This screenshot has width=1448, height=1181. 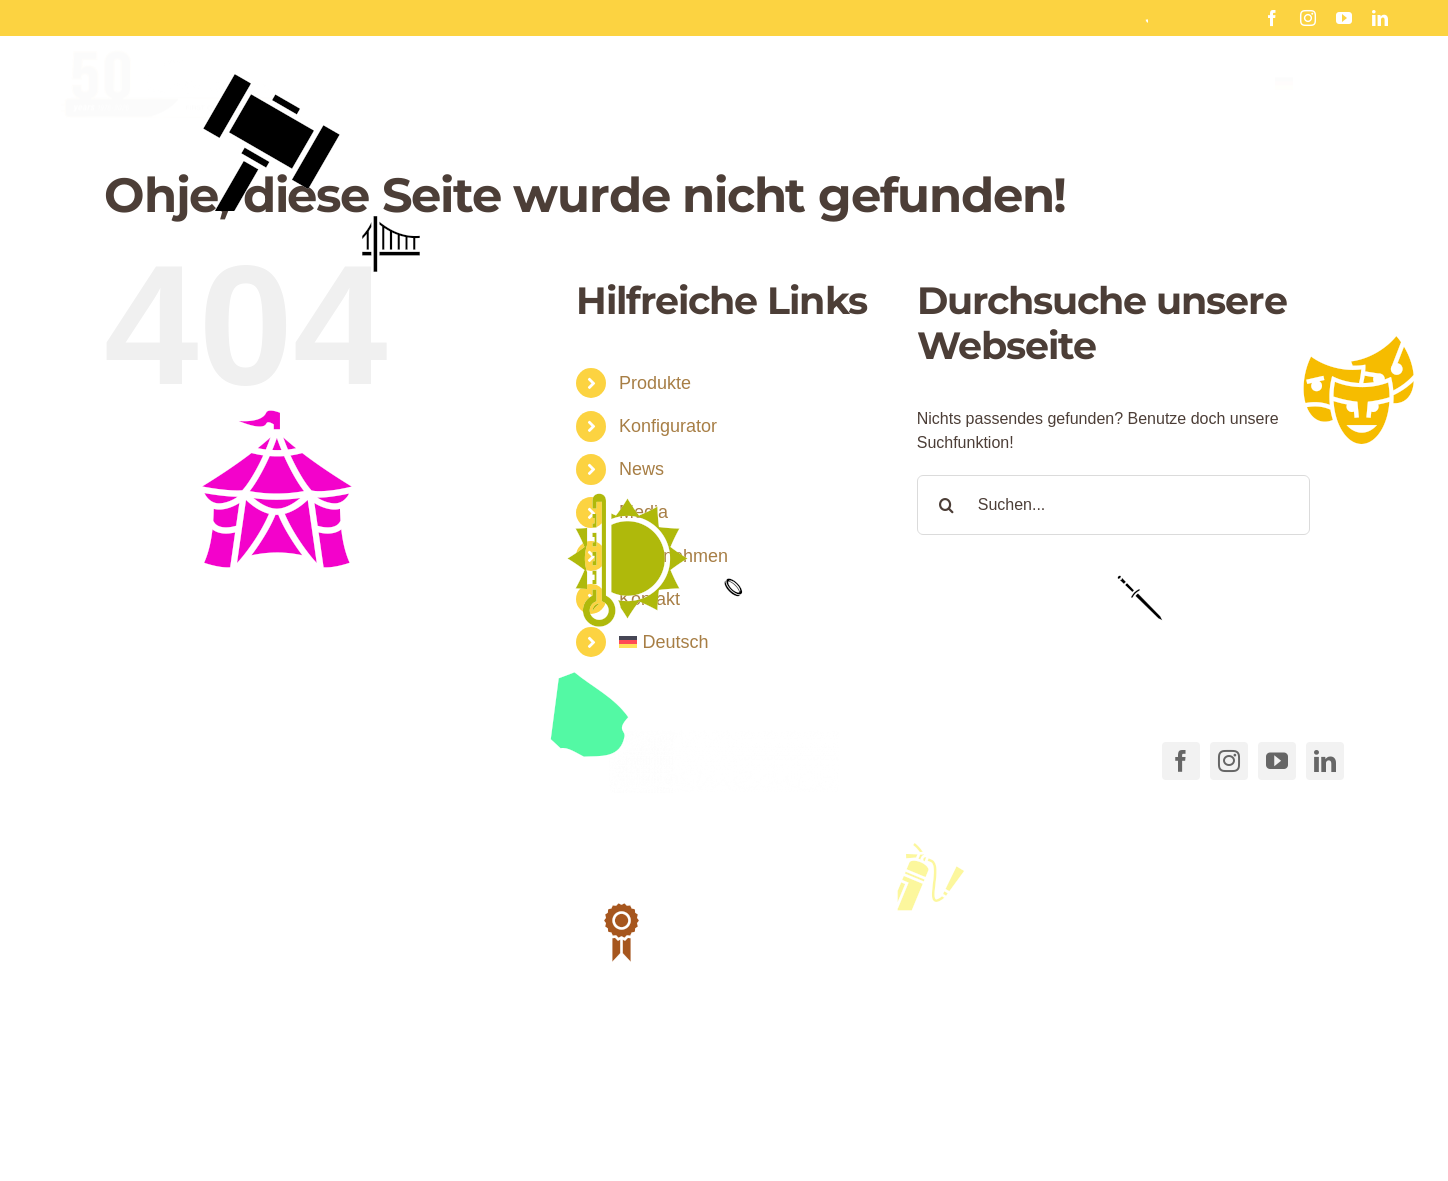 What do you see at coordinates (271, 141) in the screenshot?
I see `access legal or court-related features` at bounding box center [271, 141].